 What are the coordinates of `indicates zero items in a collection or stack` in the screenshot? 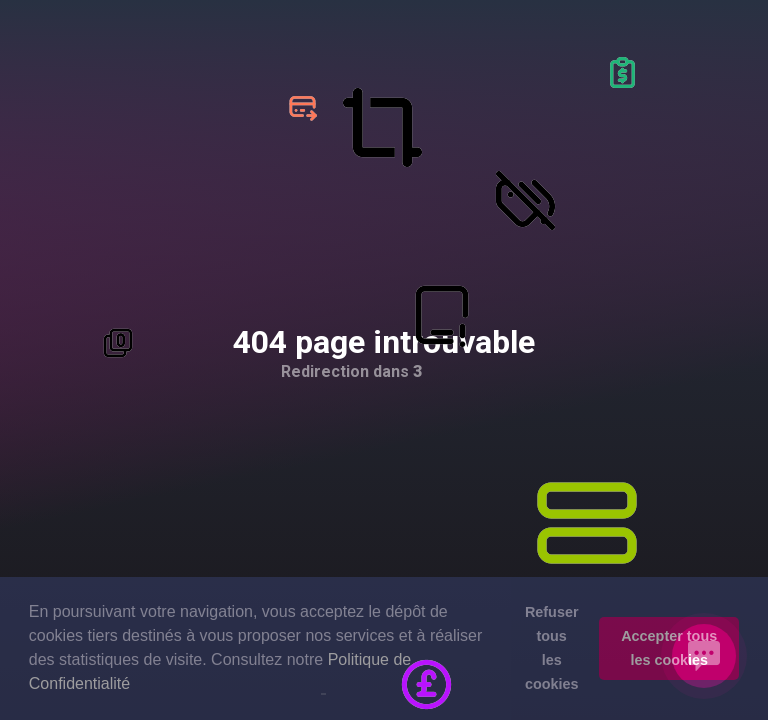 It's located at (118, 343).